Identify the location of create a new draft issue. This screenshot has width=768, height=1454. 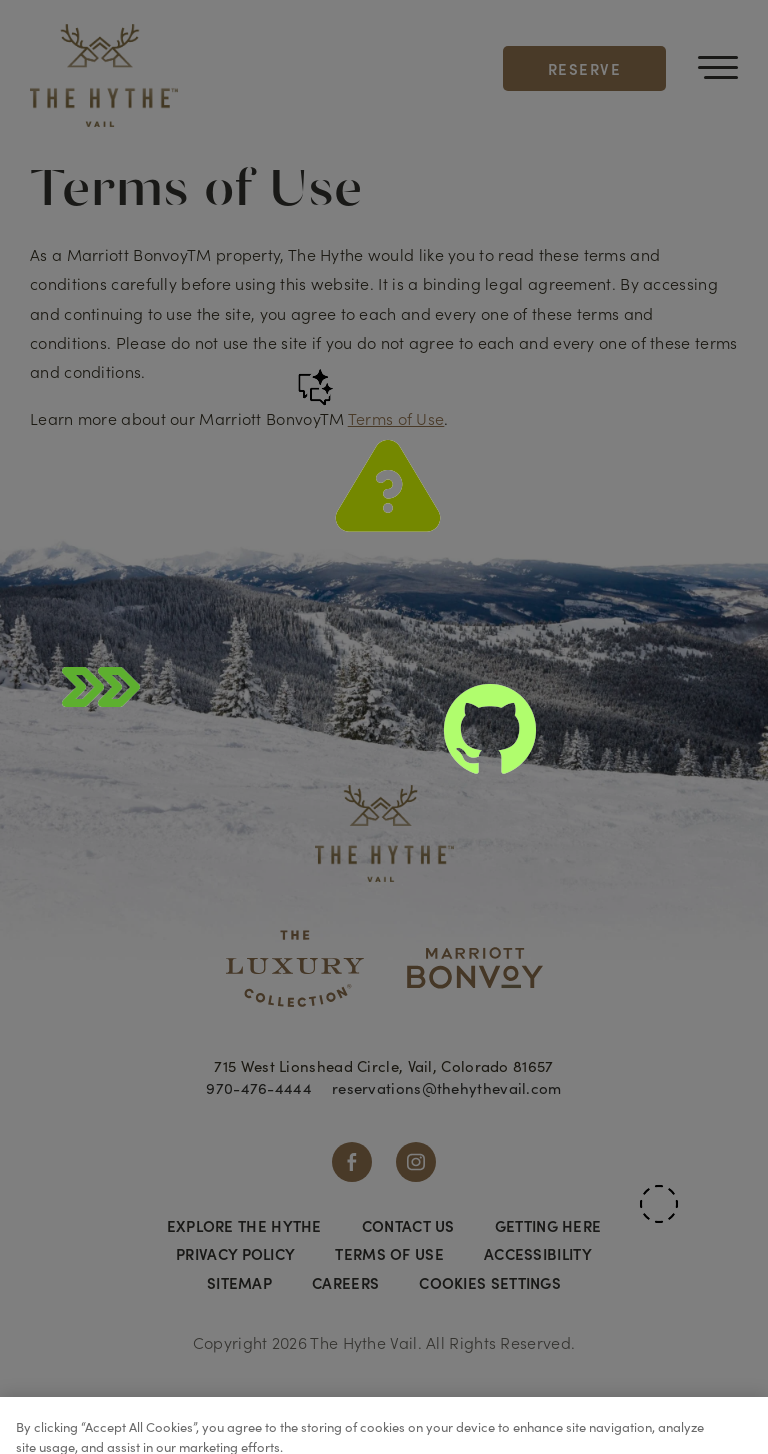
(659, 1204).